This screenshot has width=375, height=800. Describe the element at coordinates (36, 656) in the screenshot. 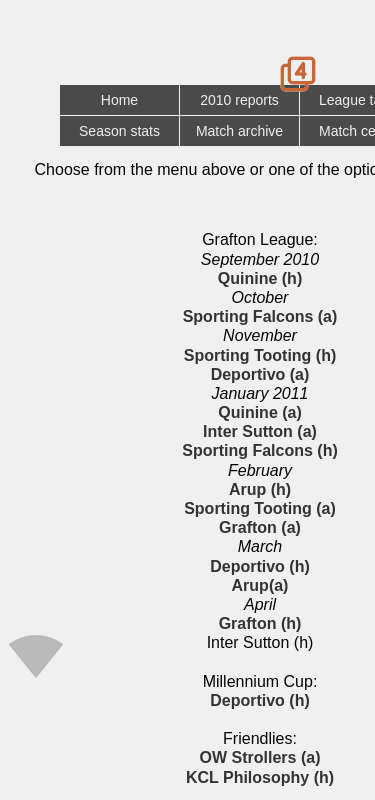

I see `indicates no wifi signal available` at that location.